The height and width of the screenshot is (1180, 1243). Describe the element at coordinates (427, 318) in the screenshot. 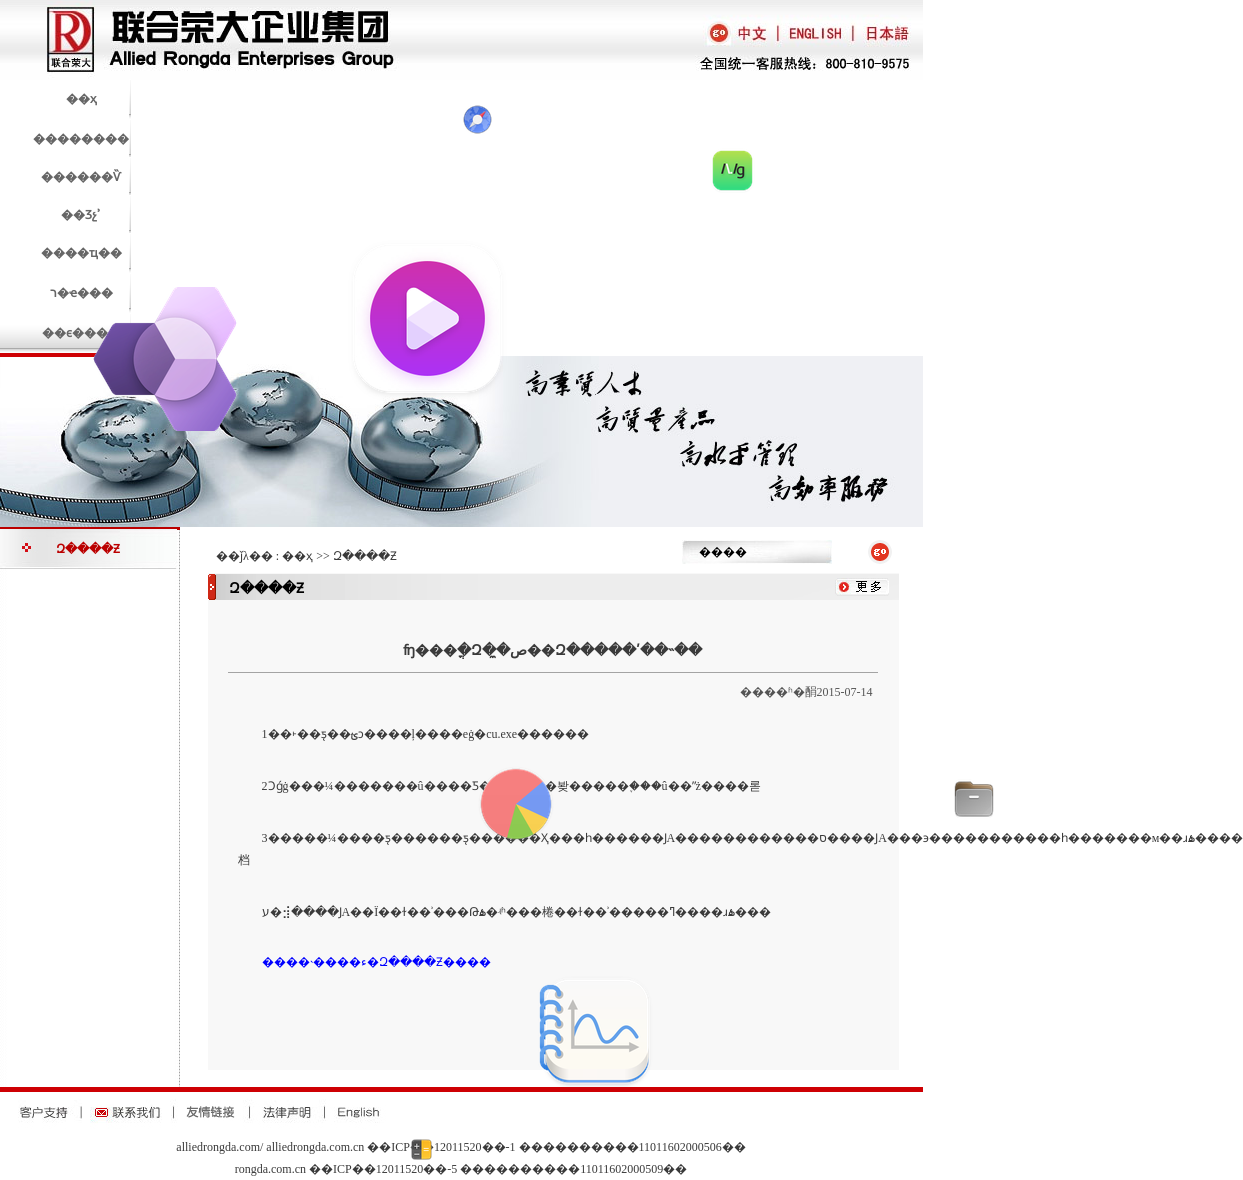

I see `open mplayer media player app` at that location.